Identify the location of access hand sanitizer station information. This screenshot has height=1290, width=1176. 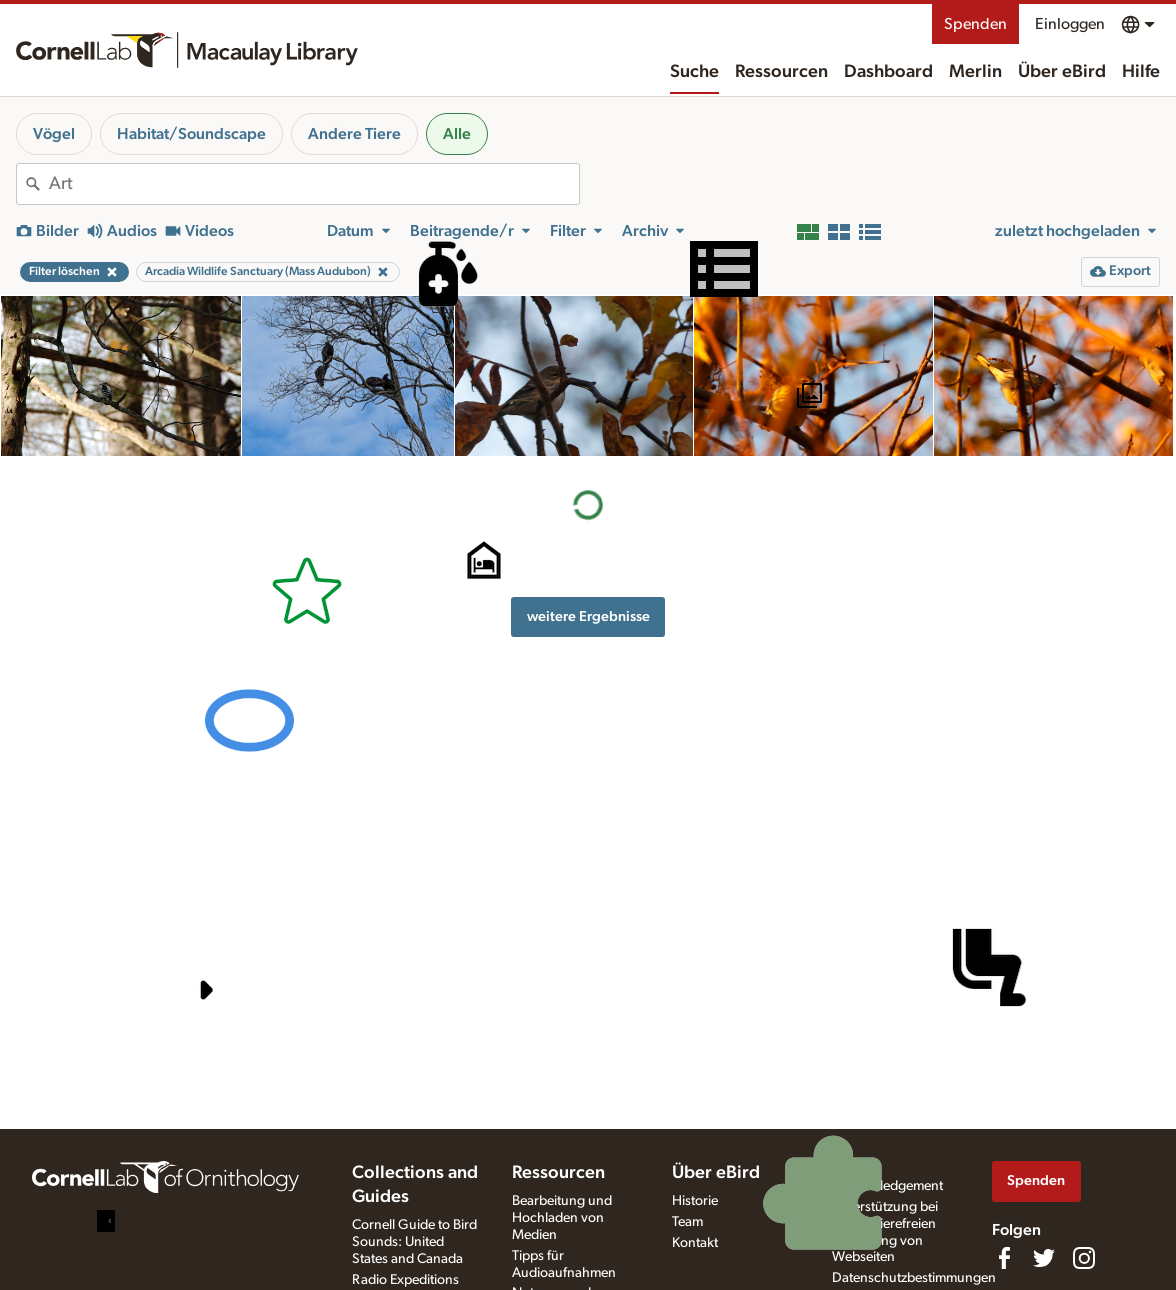
(445, 274).